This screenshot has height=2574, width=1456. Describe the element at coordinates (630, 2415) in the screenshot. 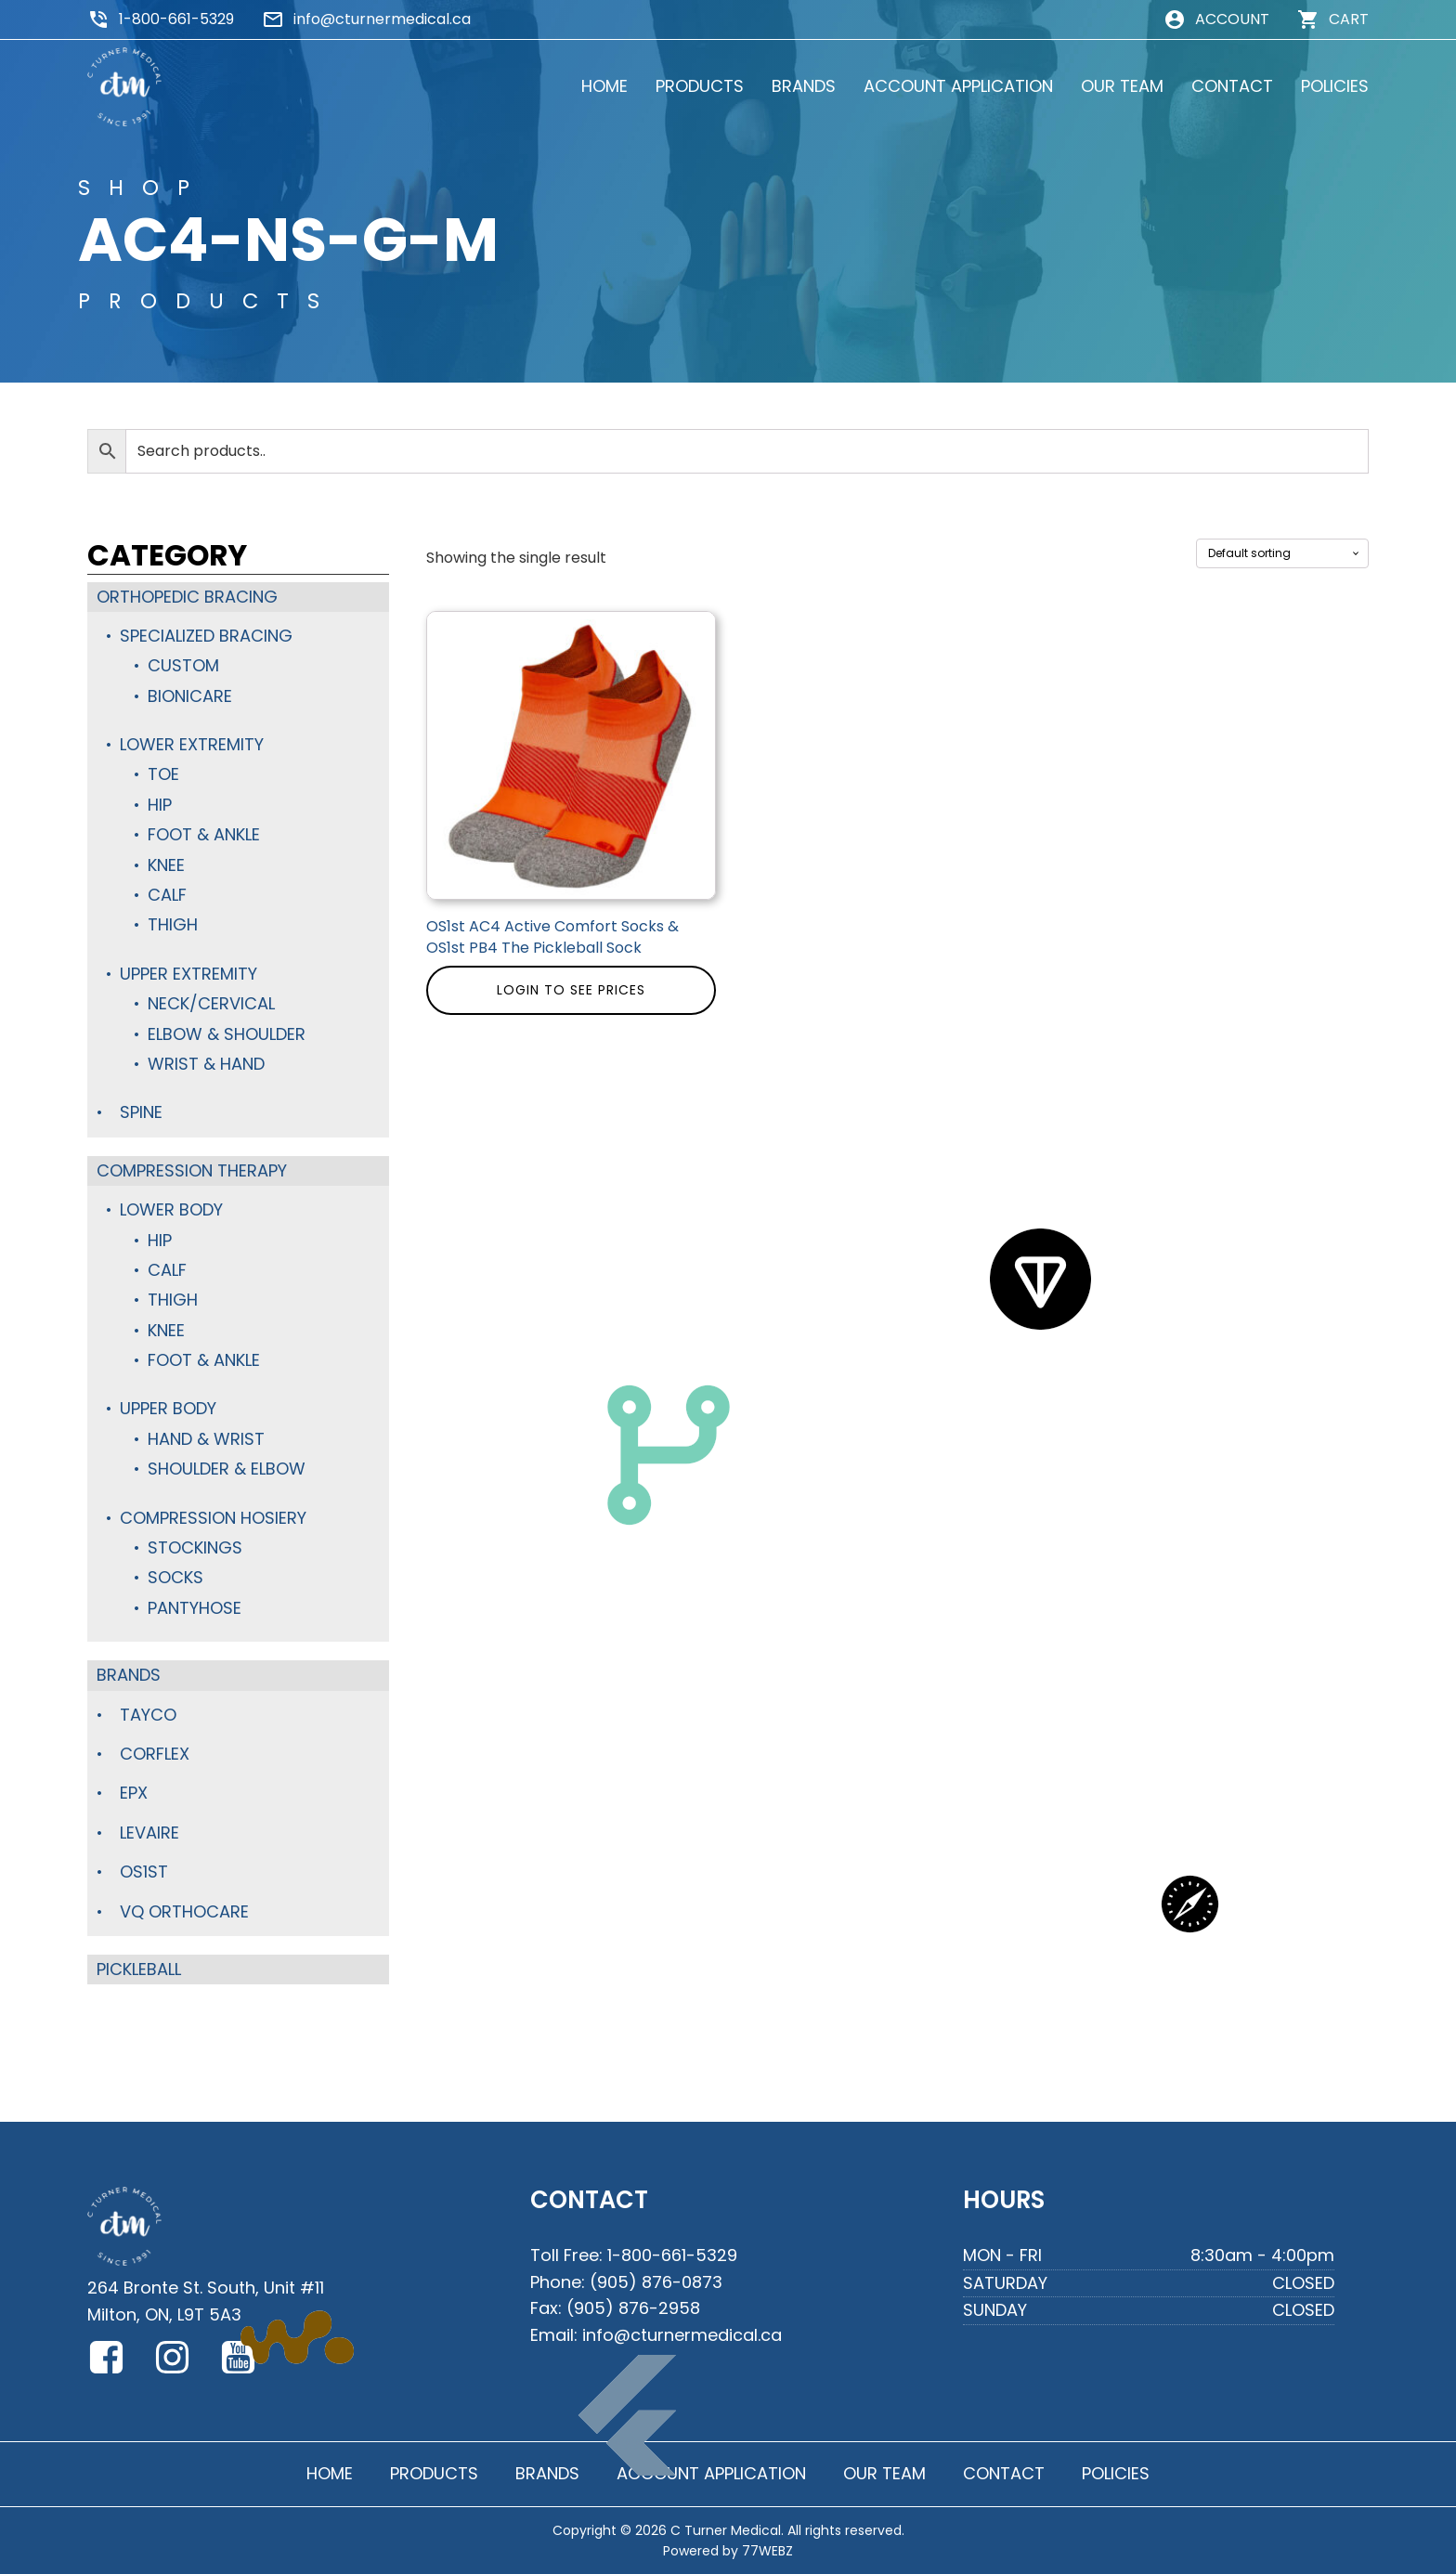

I see `Flutter framework logo` at that location.